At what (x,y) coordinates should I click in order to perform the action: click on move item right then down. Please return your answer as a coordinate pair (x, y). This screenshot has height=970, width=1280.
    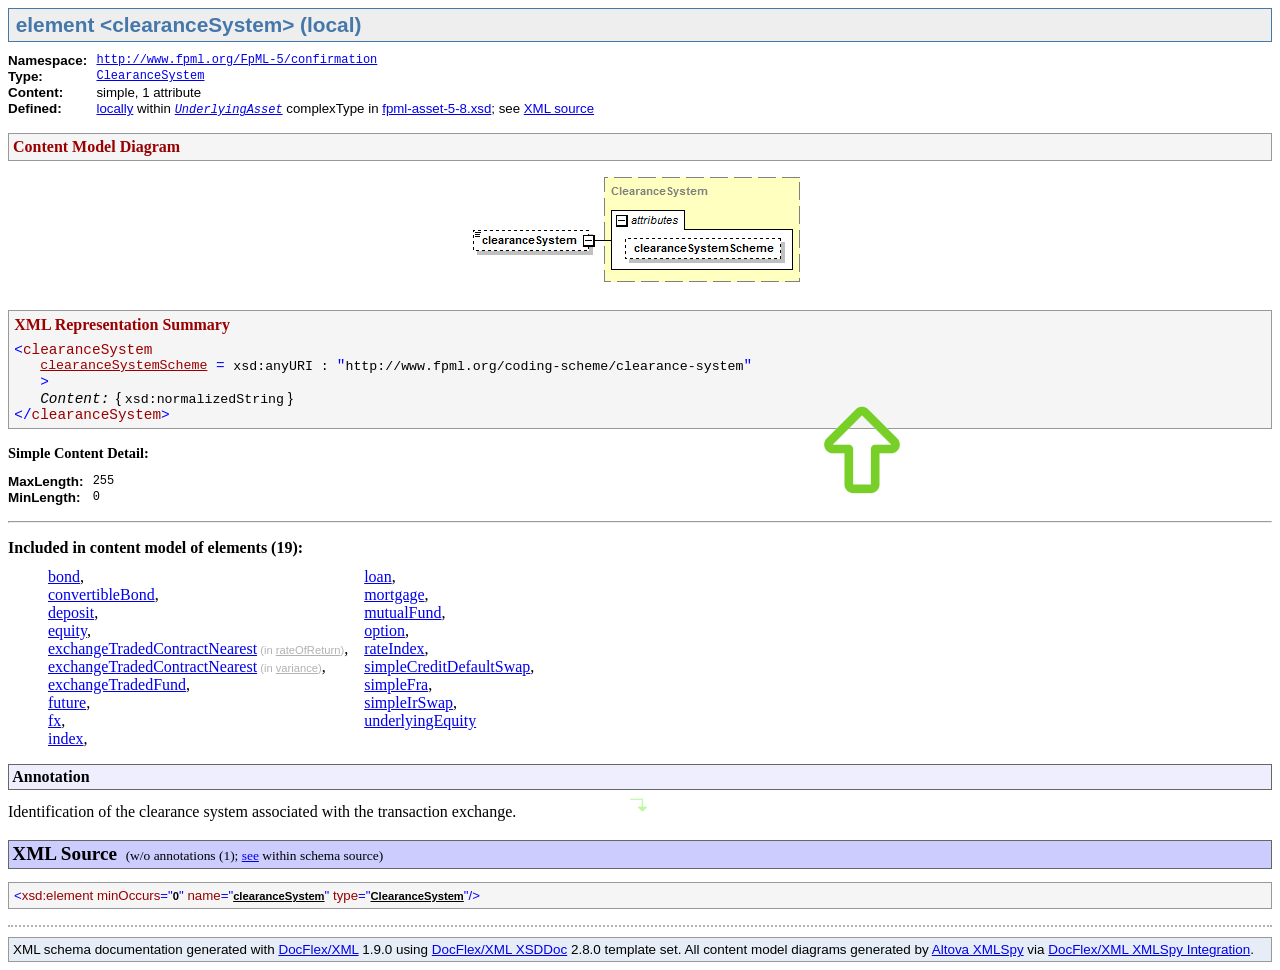
    Looking at the image, I should click on (638, 804).